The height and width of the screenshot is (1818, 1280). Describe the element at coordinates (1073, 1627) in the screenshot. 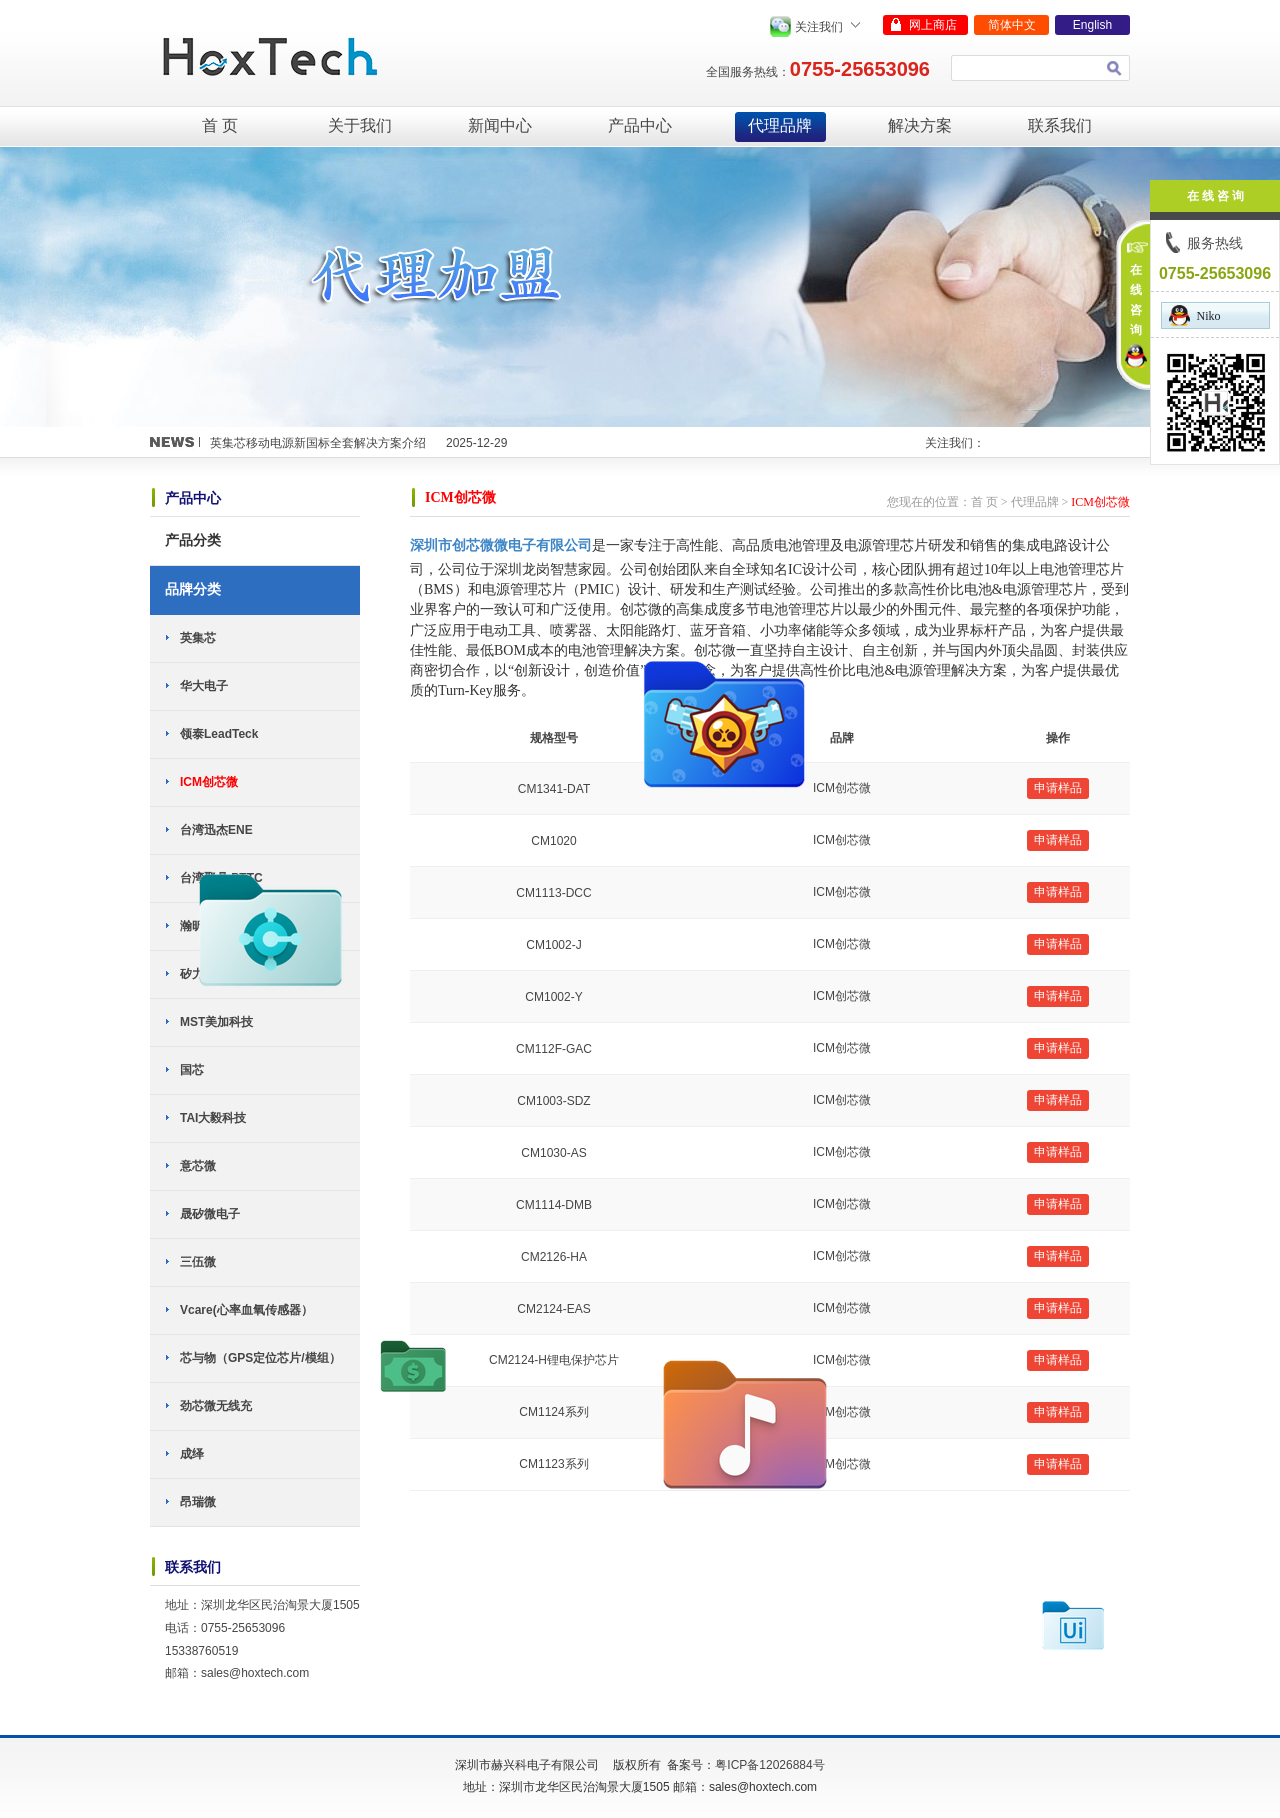

I see `folder containing UiPath automation projects` at that location.